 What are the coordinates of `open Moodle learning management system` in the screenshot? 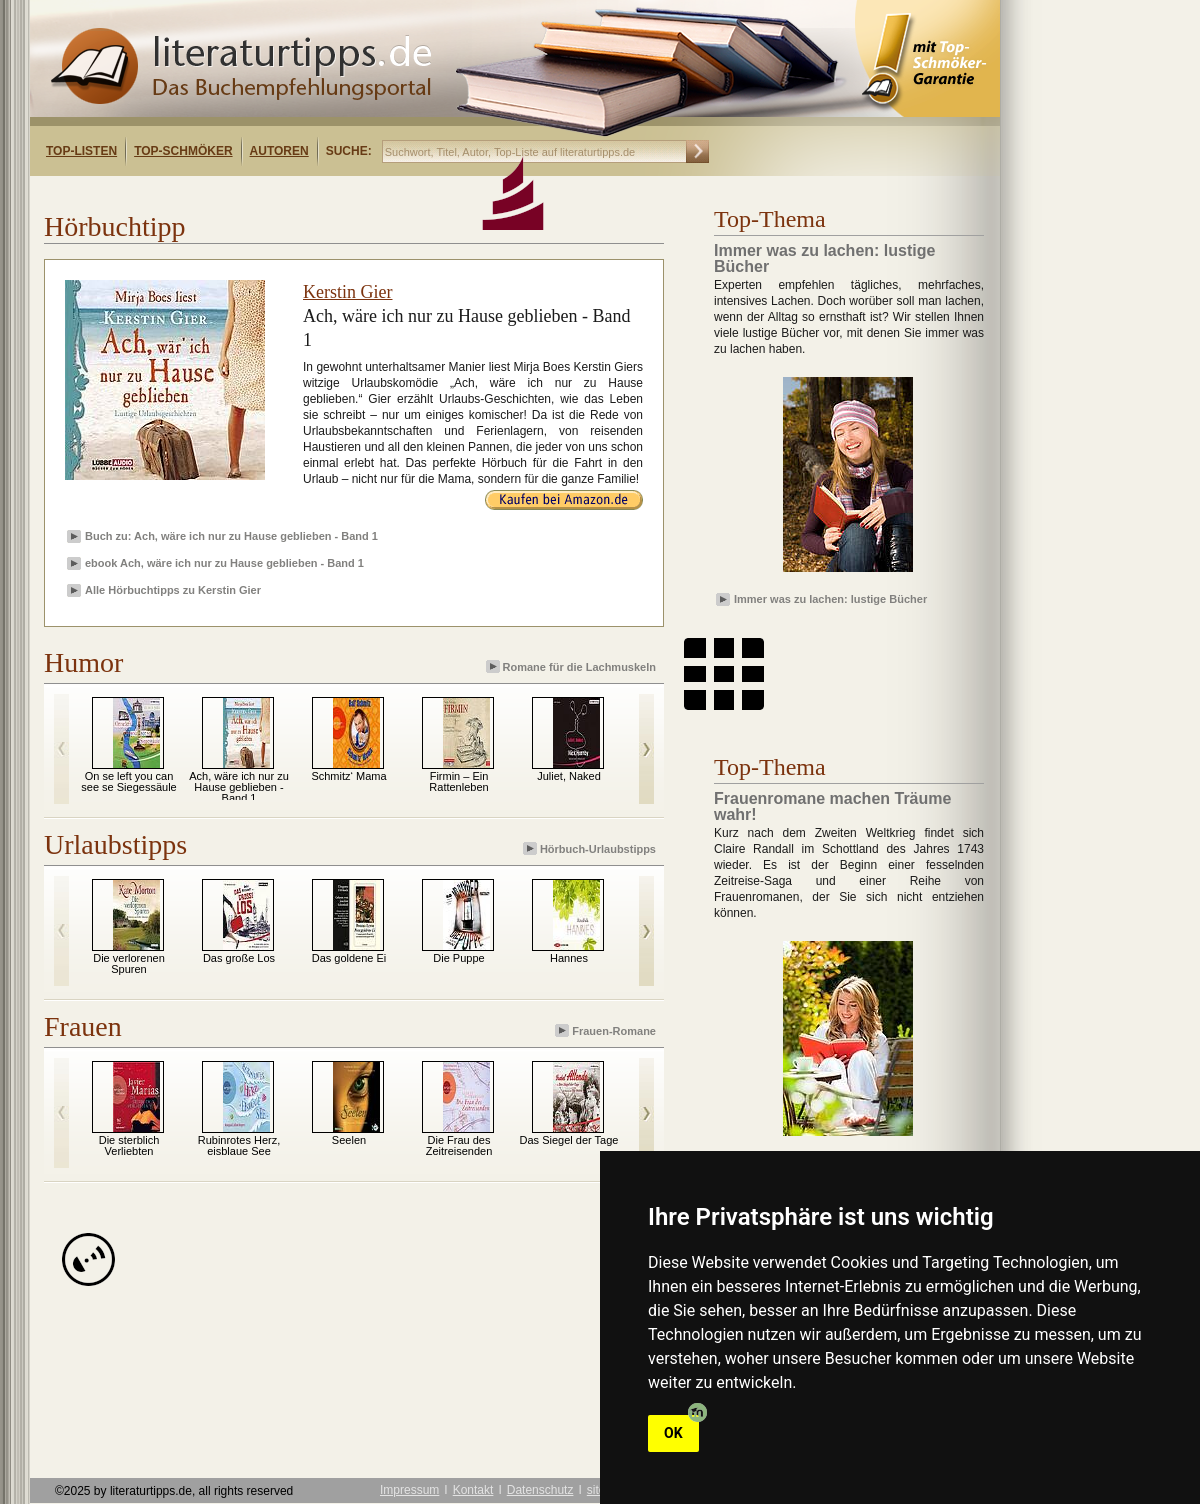 It's located at (697, 1412).